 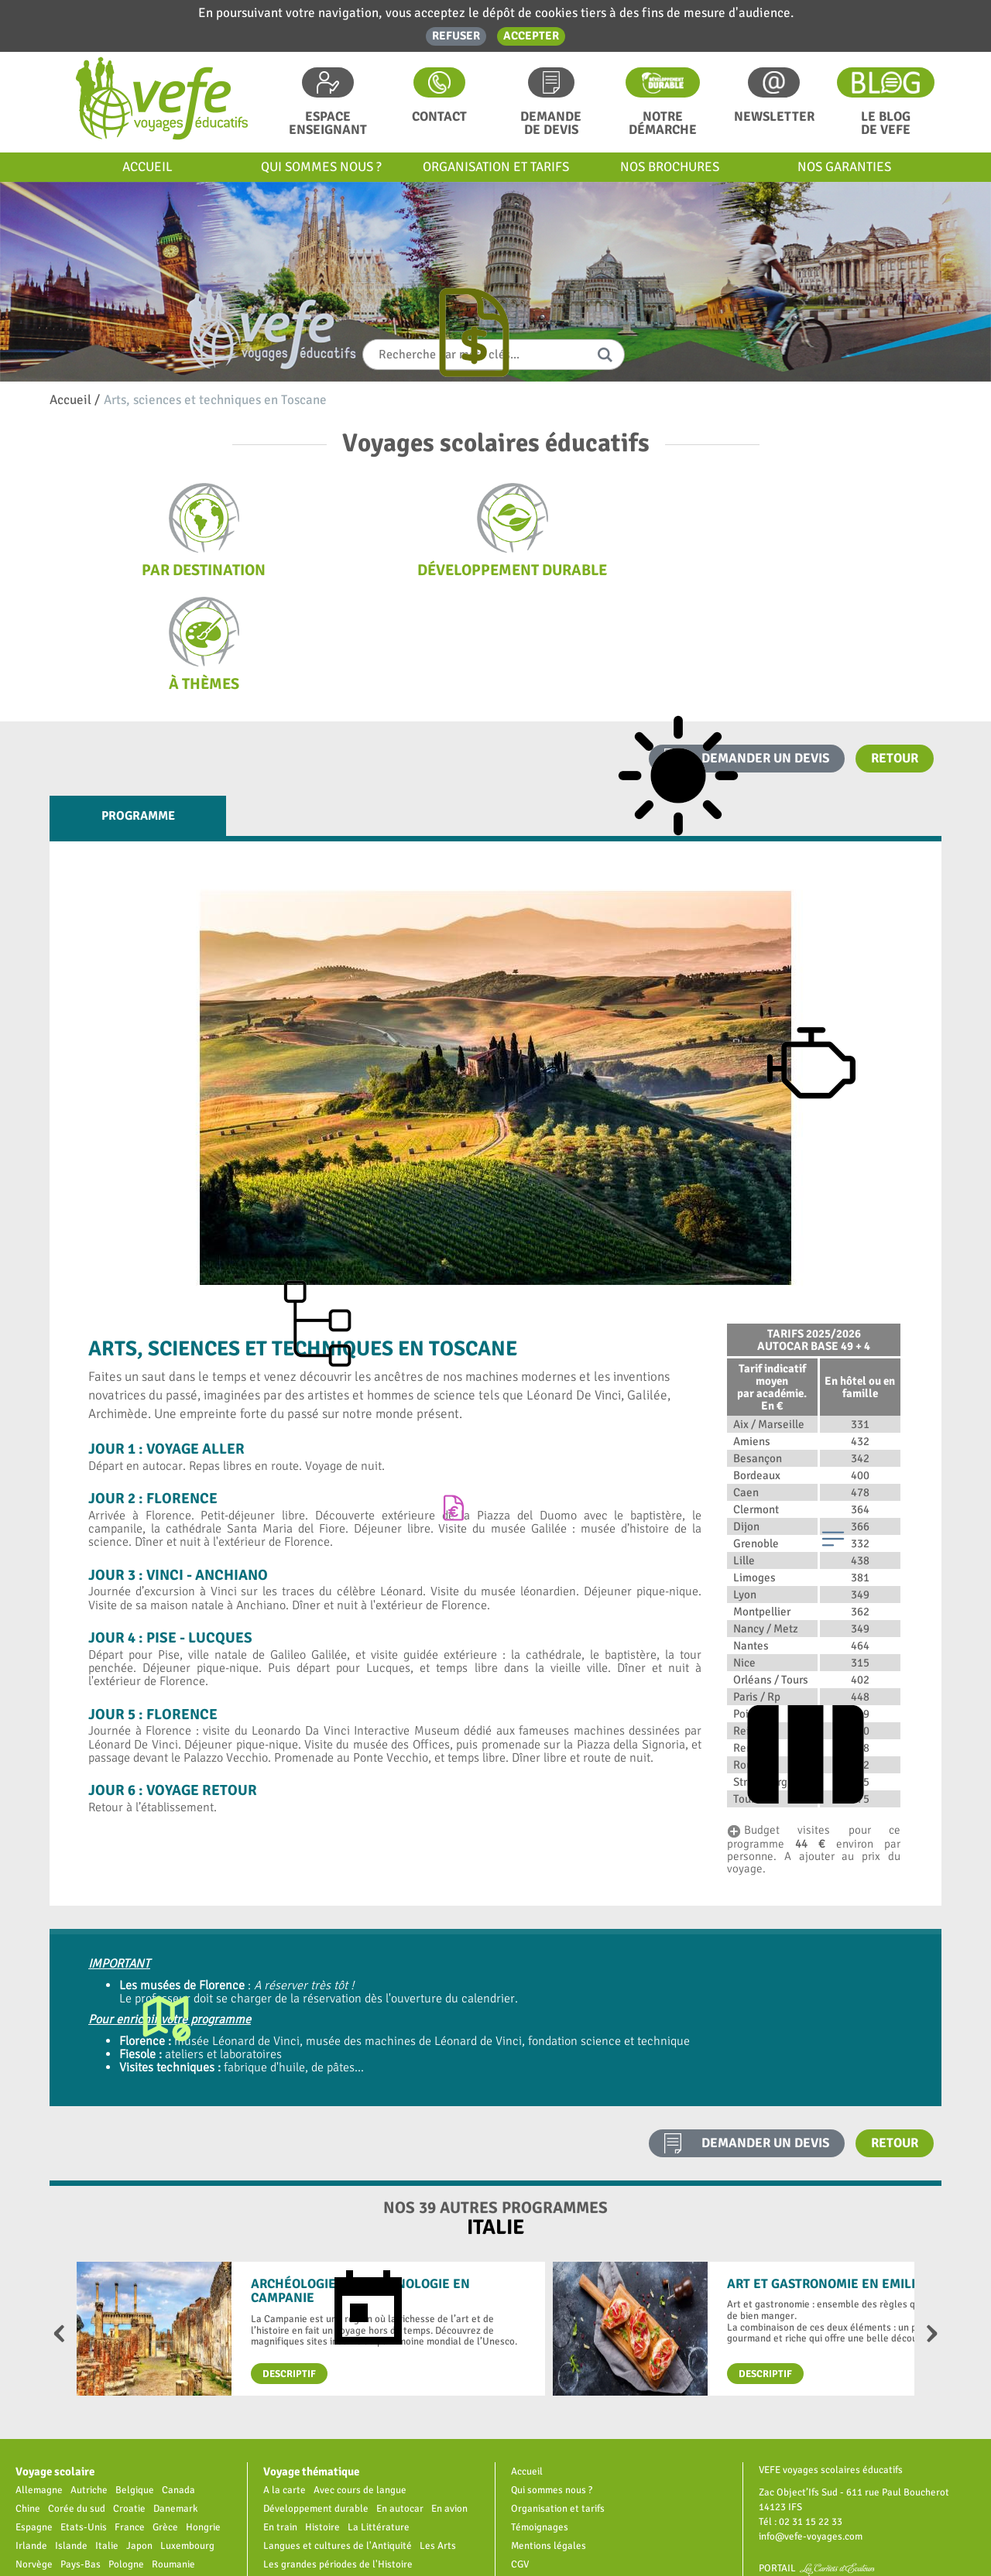 I want to click on view euro invoice or financial document, so click(x=454, y=1508).